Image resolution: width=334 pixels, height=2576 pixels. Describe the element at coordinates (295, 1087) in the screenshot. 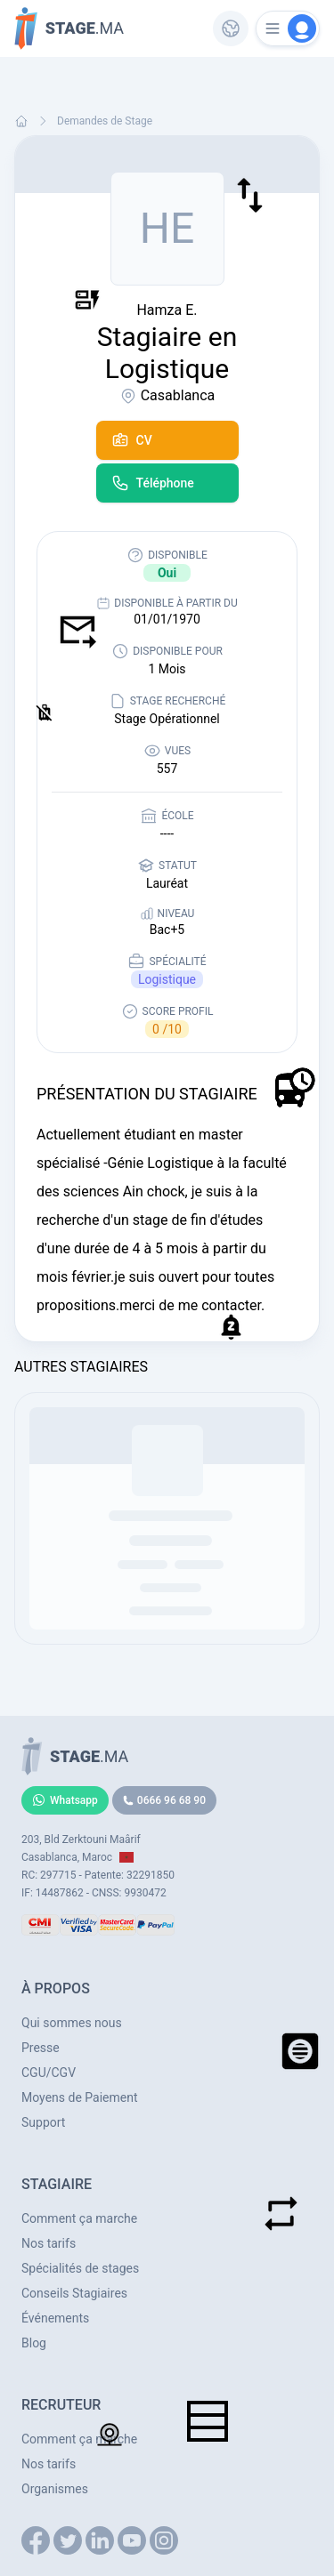

I see `view bus departure times` at that location.